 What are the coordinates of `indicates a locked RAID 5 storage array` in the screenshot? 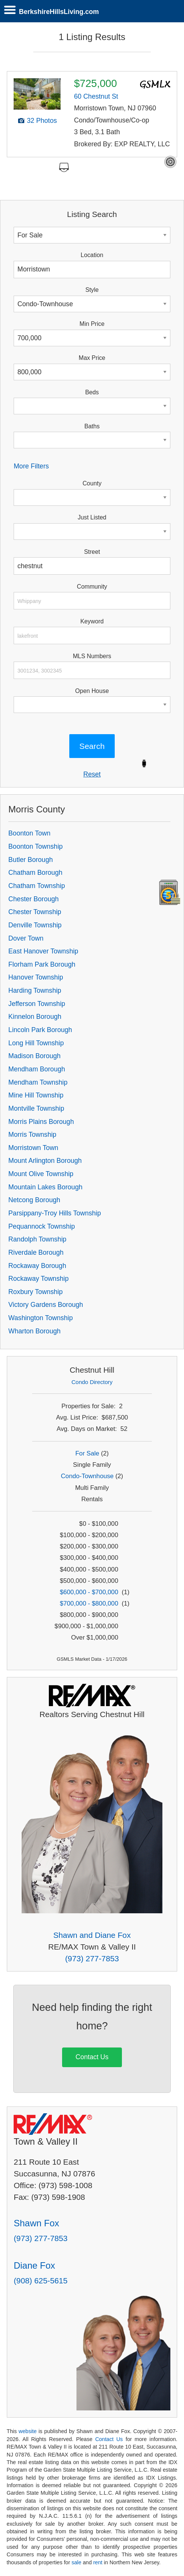 It's located at (168, 892).